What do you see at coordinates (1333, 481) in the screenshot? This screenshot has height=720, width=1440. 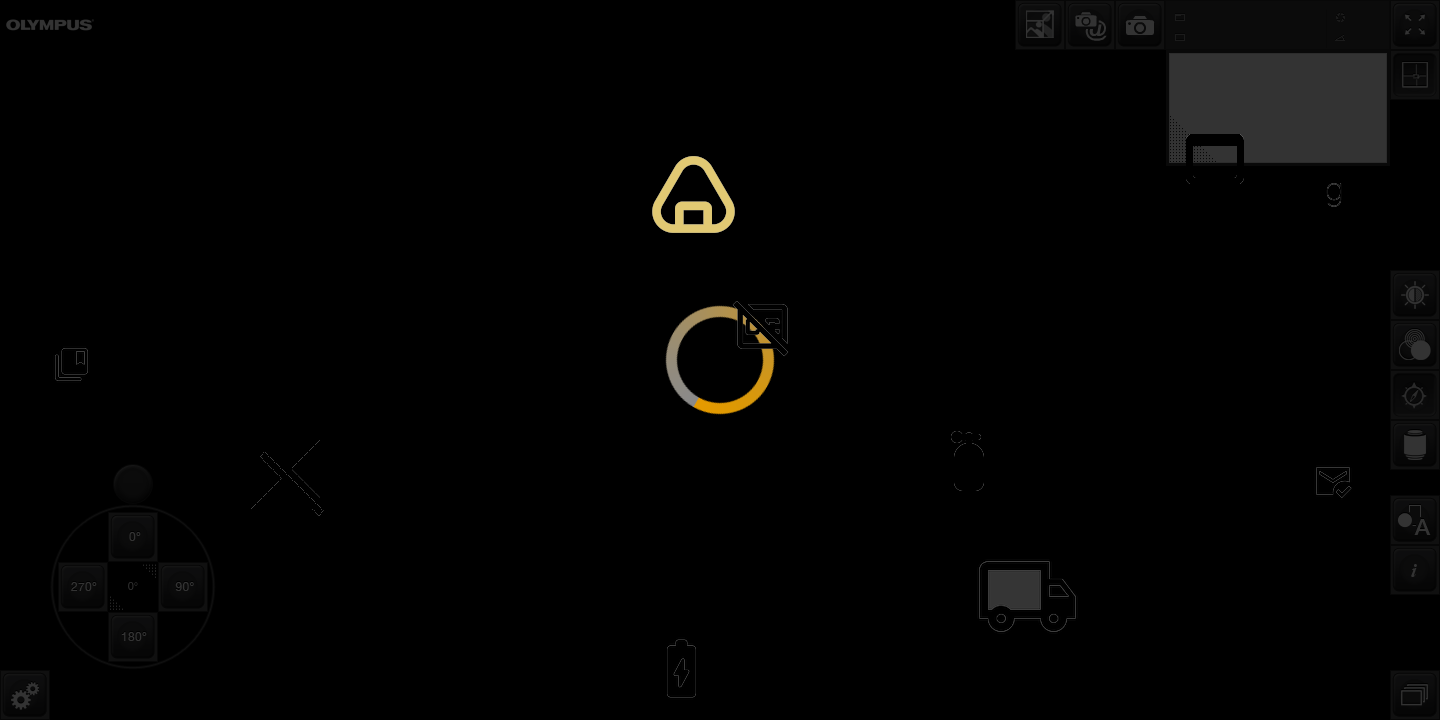 I see `mark email as read` at bounding box center [1333, 481].